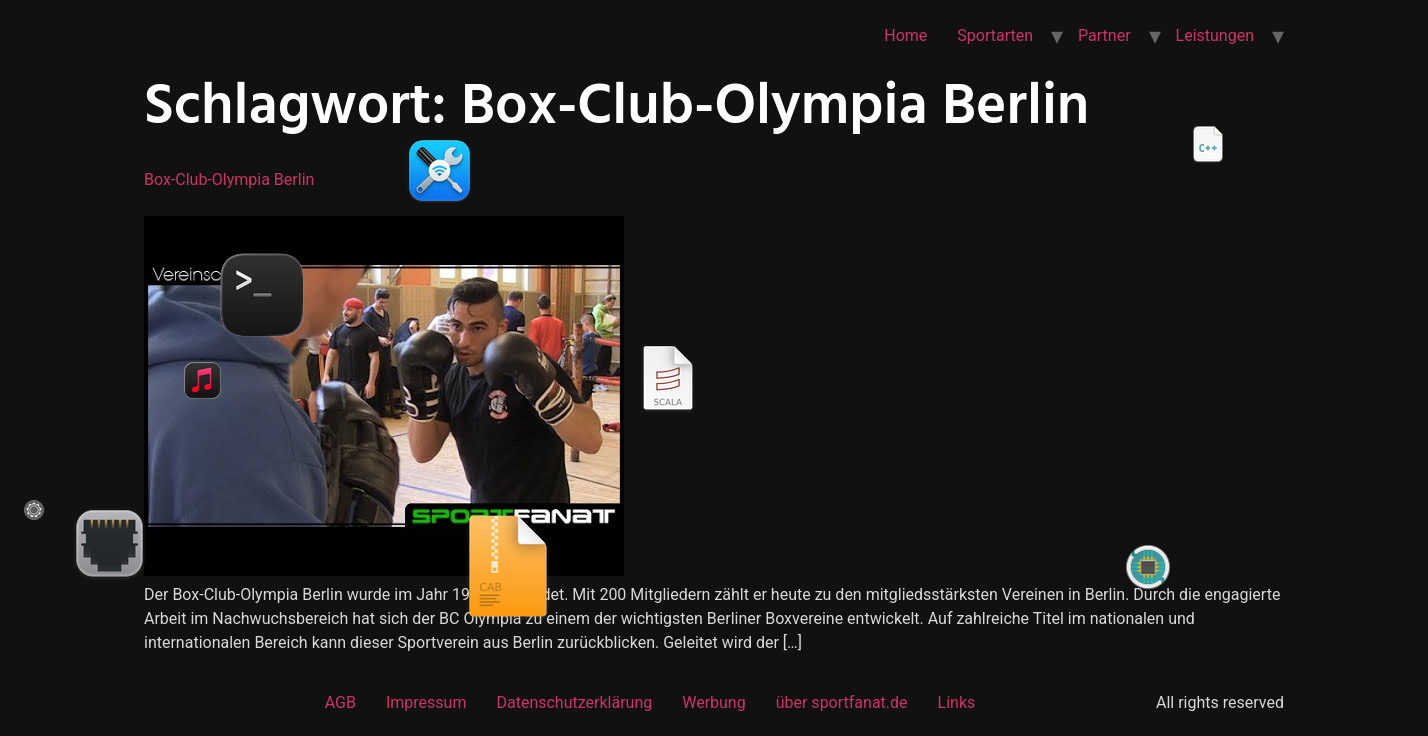 The width and height of the screenshot is (1428, 736). What do you see at coordinates (109, 544) in the screenshot?
I see `open ethernet network preferences` at bounding box center [109, 544].